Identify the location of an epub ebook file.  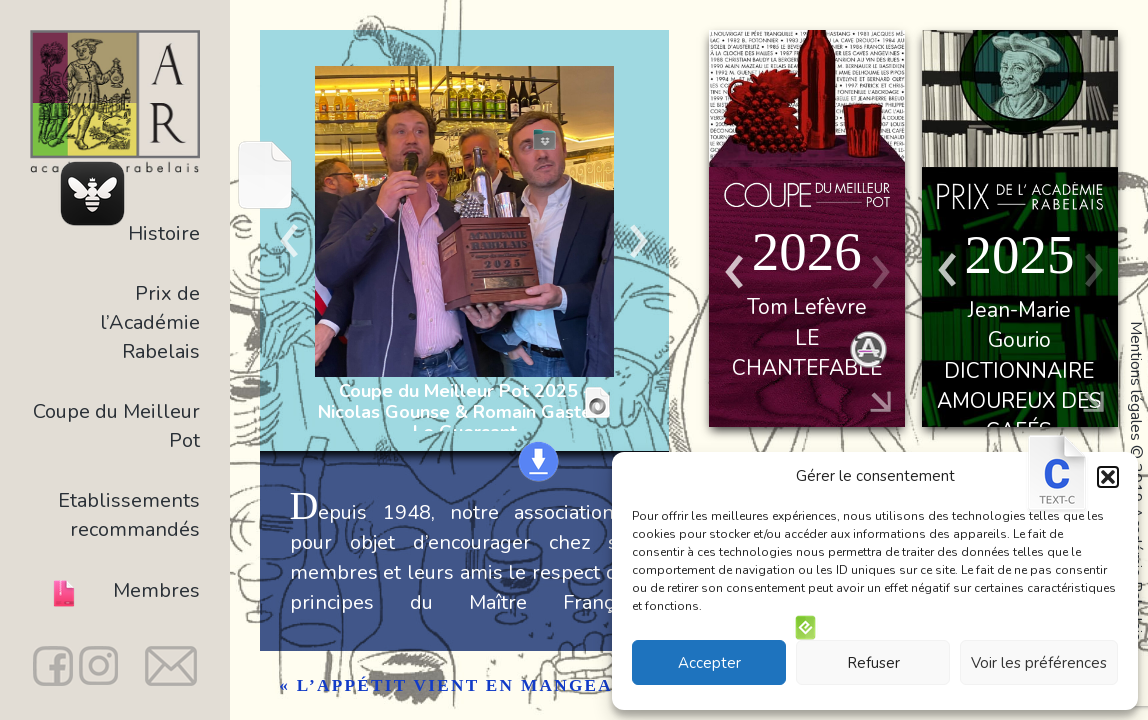
(805, 627).